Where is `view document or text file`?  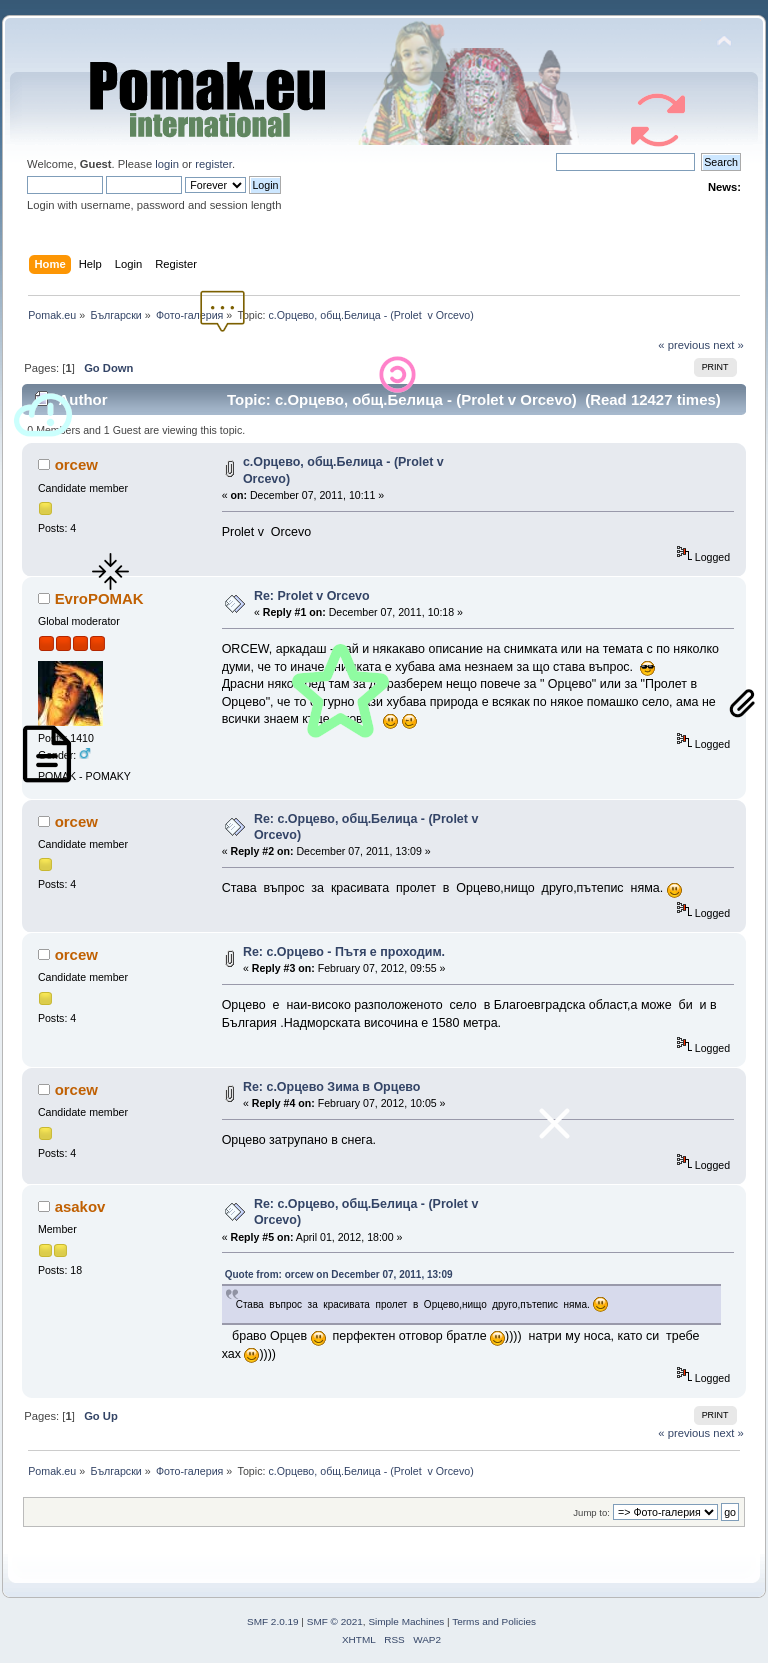
view document or text file is located at coordinates (47, 754).